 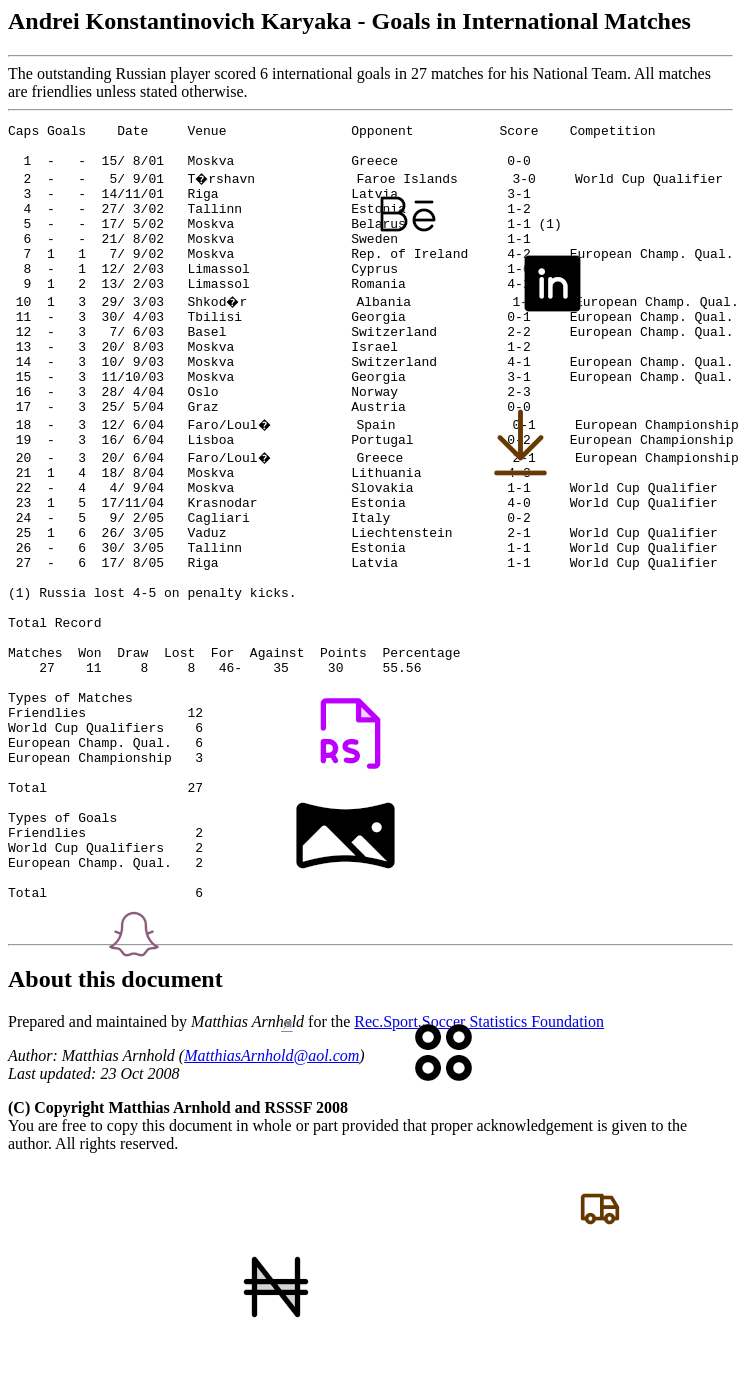 What do you see at coordinates (134, 935) in the screenshot?
I see `open snapchat app` at bounding box center [134, 935].